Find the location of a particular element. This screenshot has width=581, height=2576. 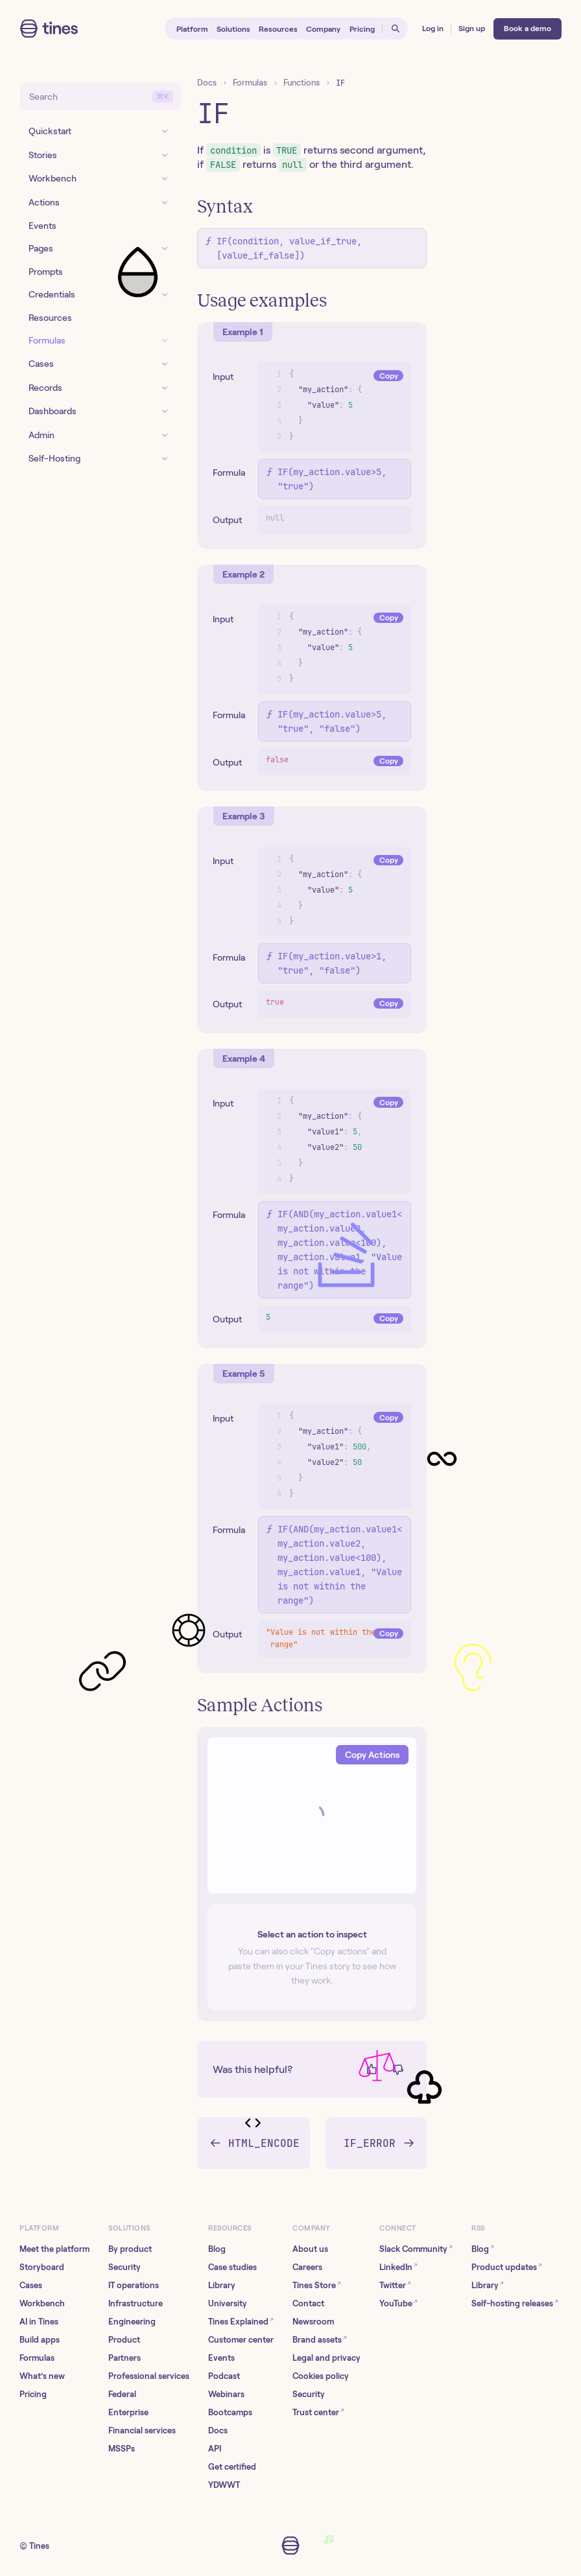

visit stack overflow for developer help is located at coordinates (346, 1256).